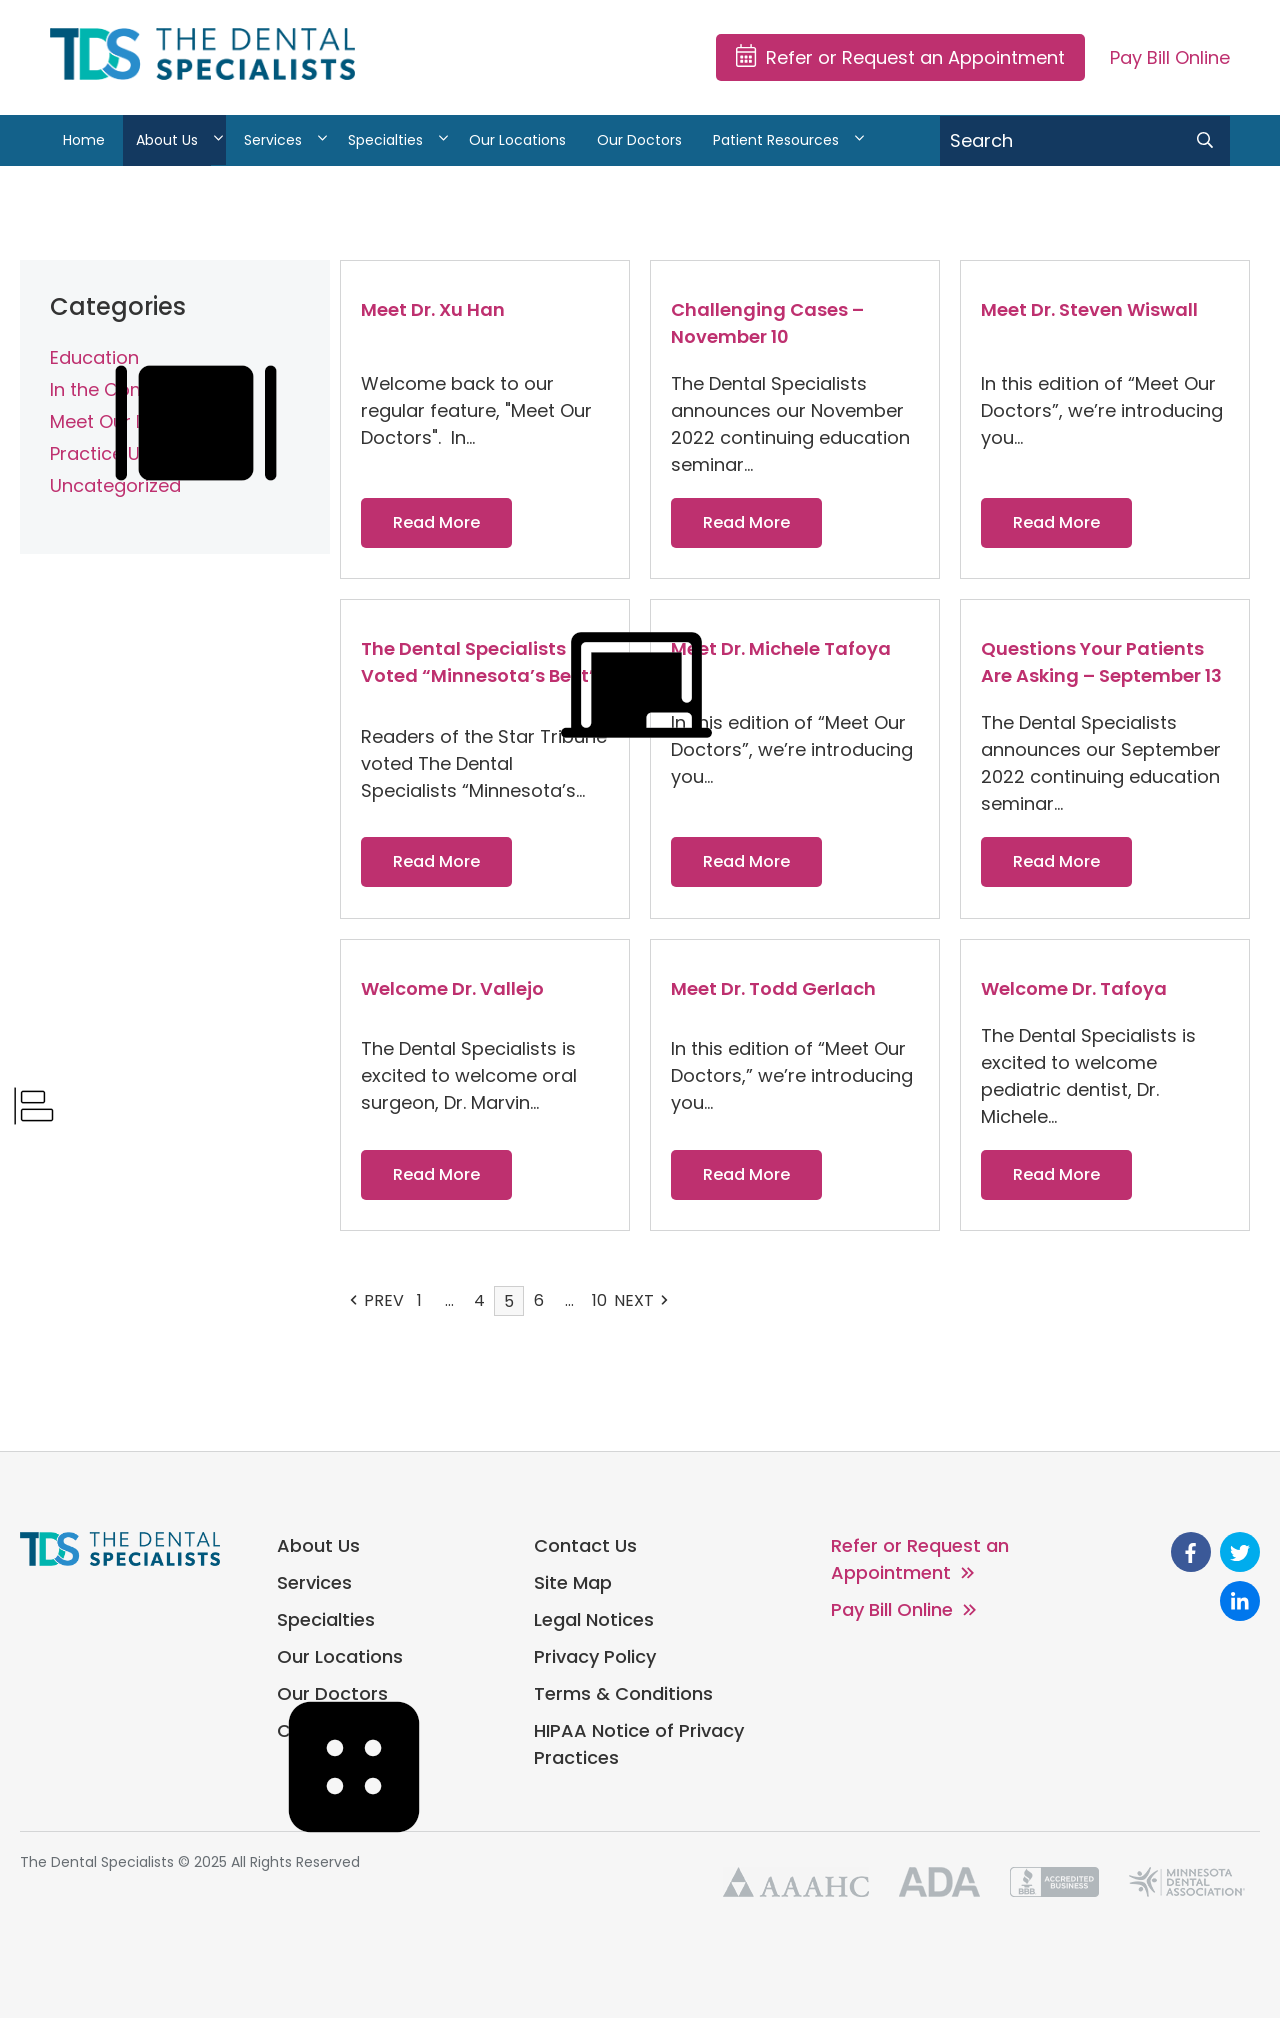 The image size is (1280, 2018). Describe the element at coordinates (354, 1767) in the screenshot. I see `roll a random number or generate a random result` at that location.